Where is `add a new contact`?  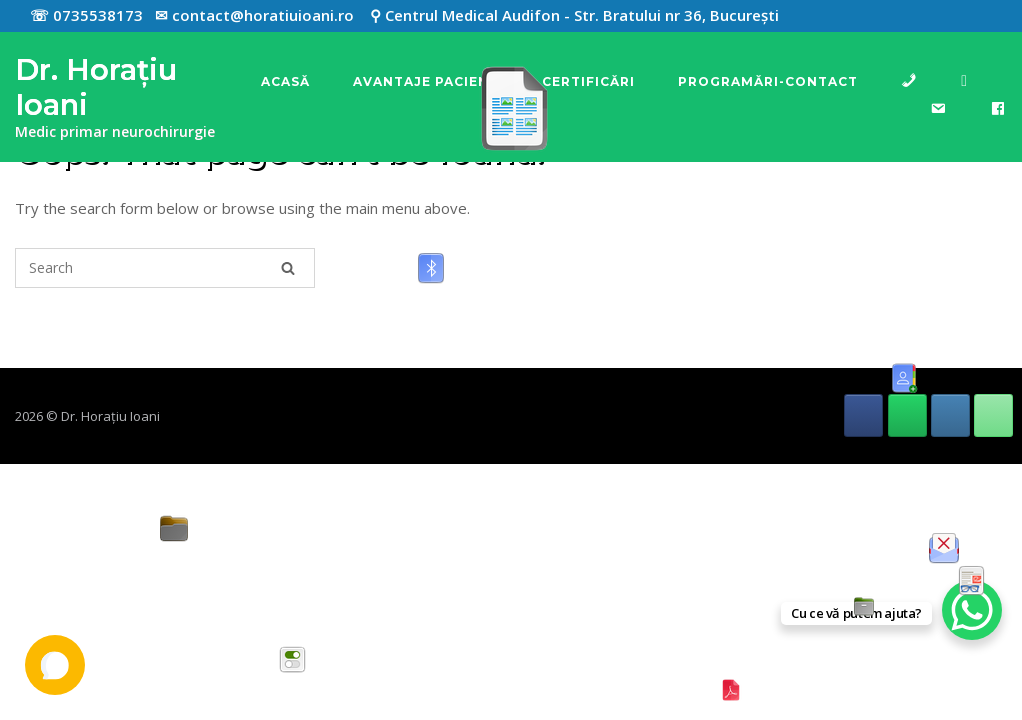
add a new contact is located at coordinates (904, 378).